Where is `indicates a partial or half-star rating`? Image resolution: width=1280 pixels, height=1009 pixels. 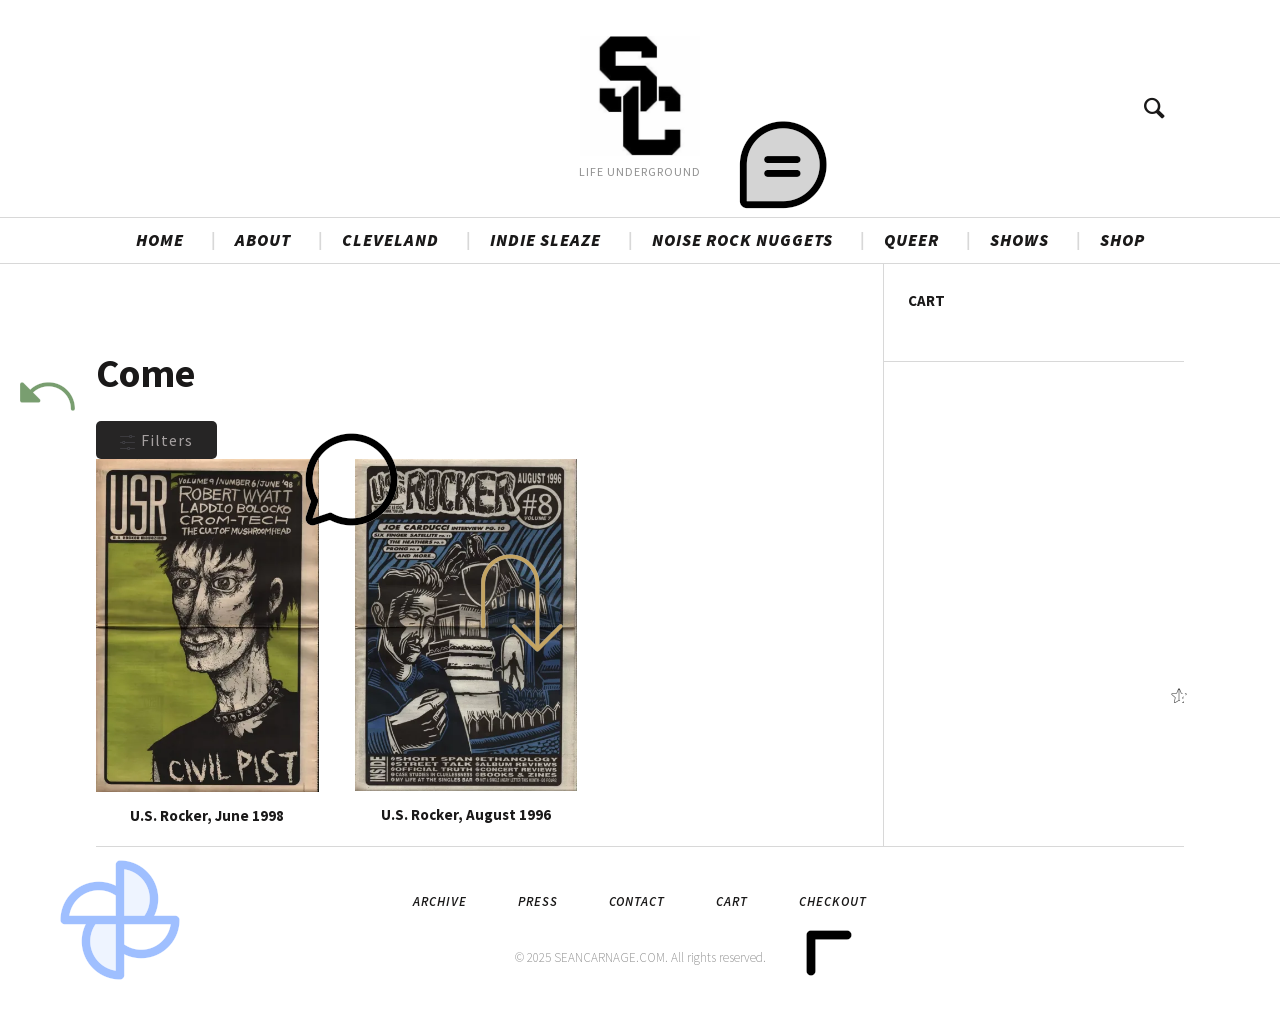
indicates a partial or half-star rating is located at coordinates (1179, 696).